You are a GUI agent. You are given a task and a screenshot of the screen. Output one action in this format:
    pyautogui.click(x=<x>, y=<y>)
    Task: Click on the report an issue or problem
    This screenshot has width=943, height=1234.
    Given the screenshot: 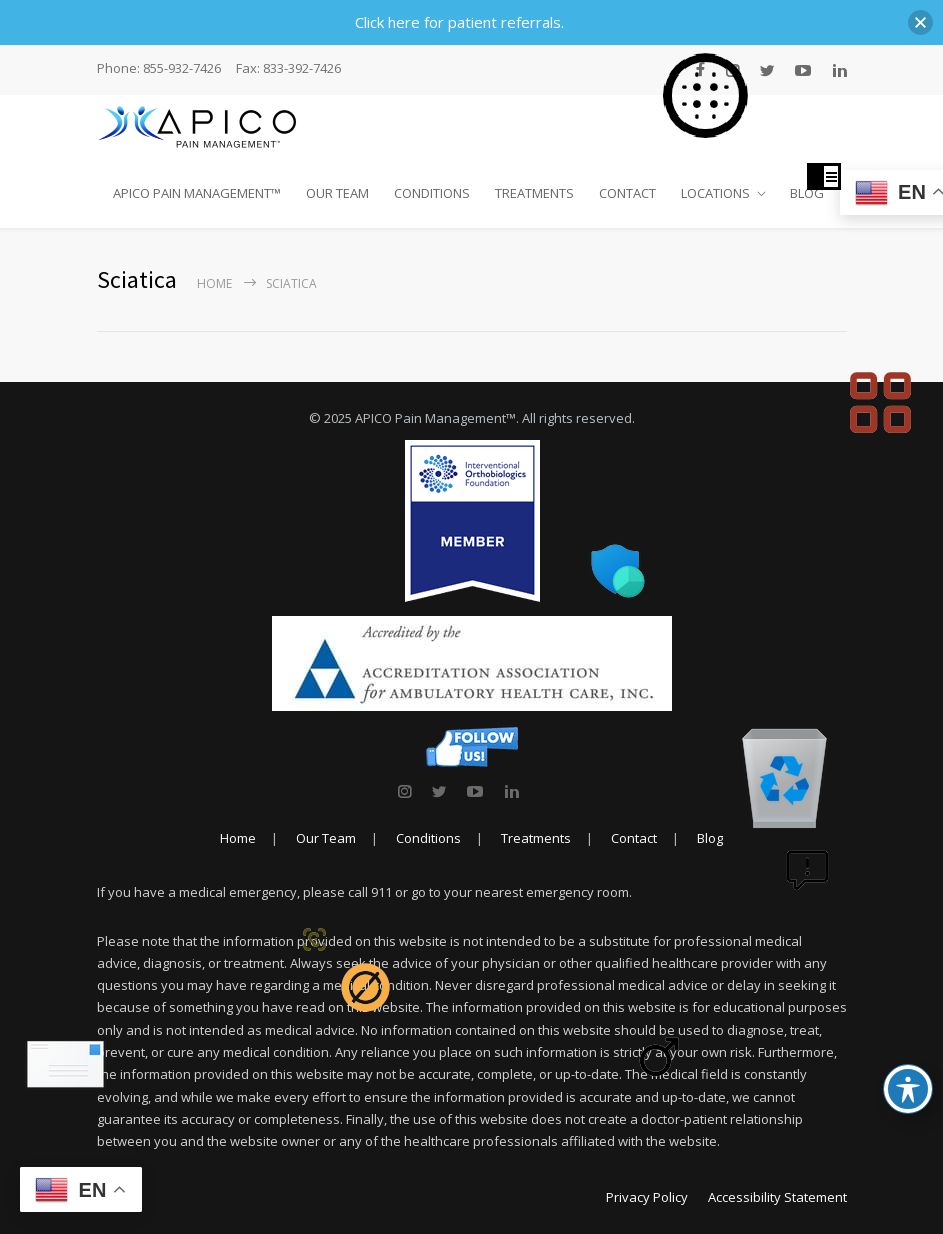 What is the action you would take?
    pyautogui.click(x=807, y=869)
    